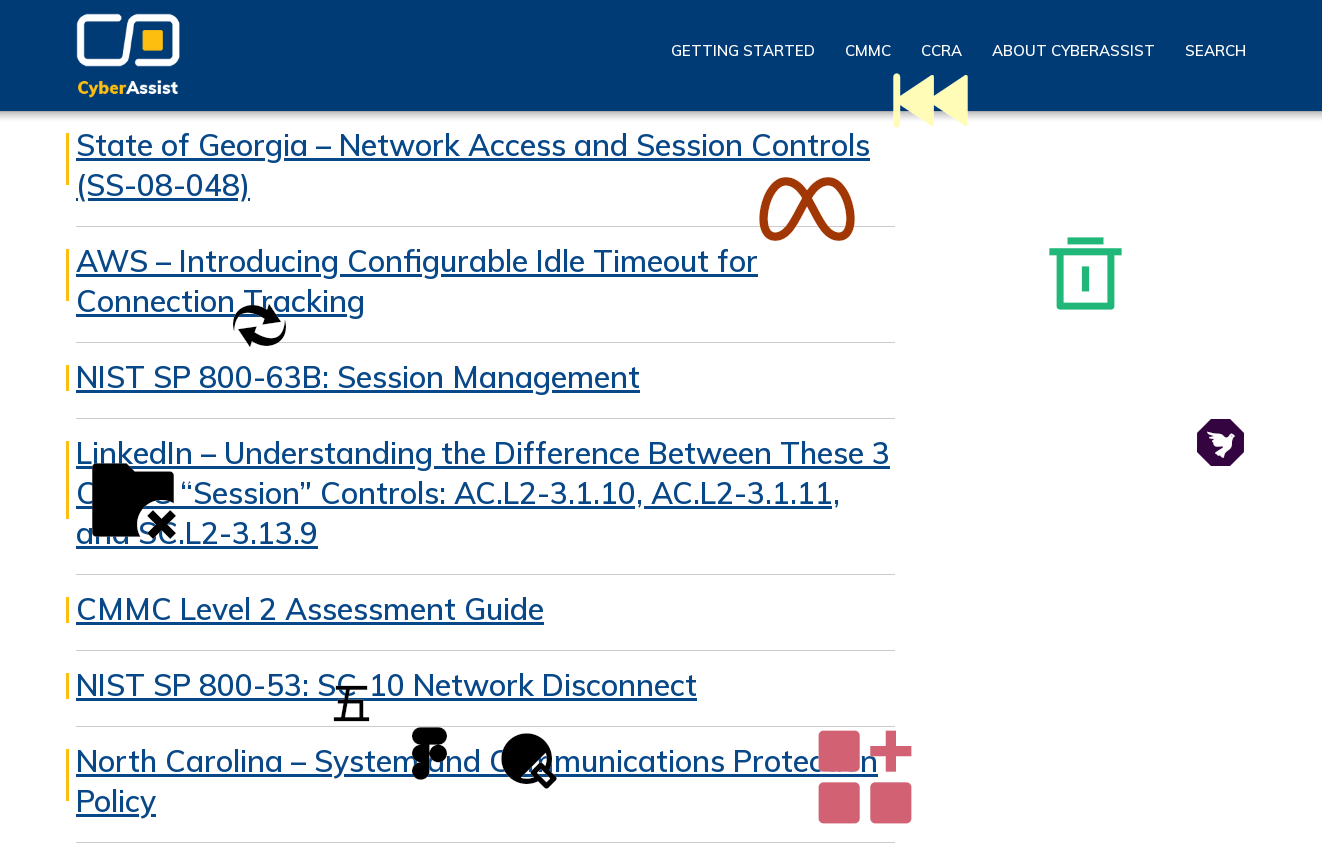  I want to click on open ping pong or table tennis game, so click(528, 760).